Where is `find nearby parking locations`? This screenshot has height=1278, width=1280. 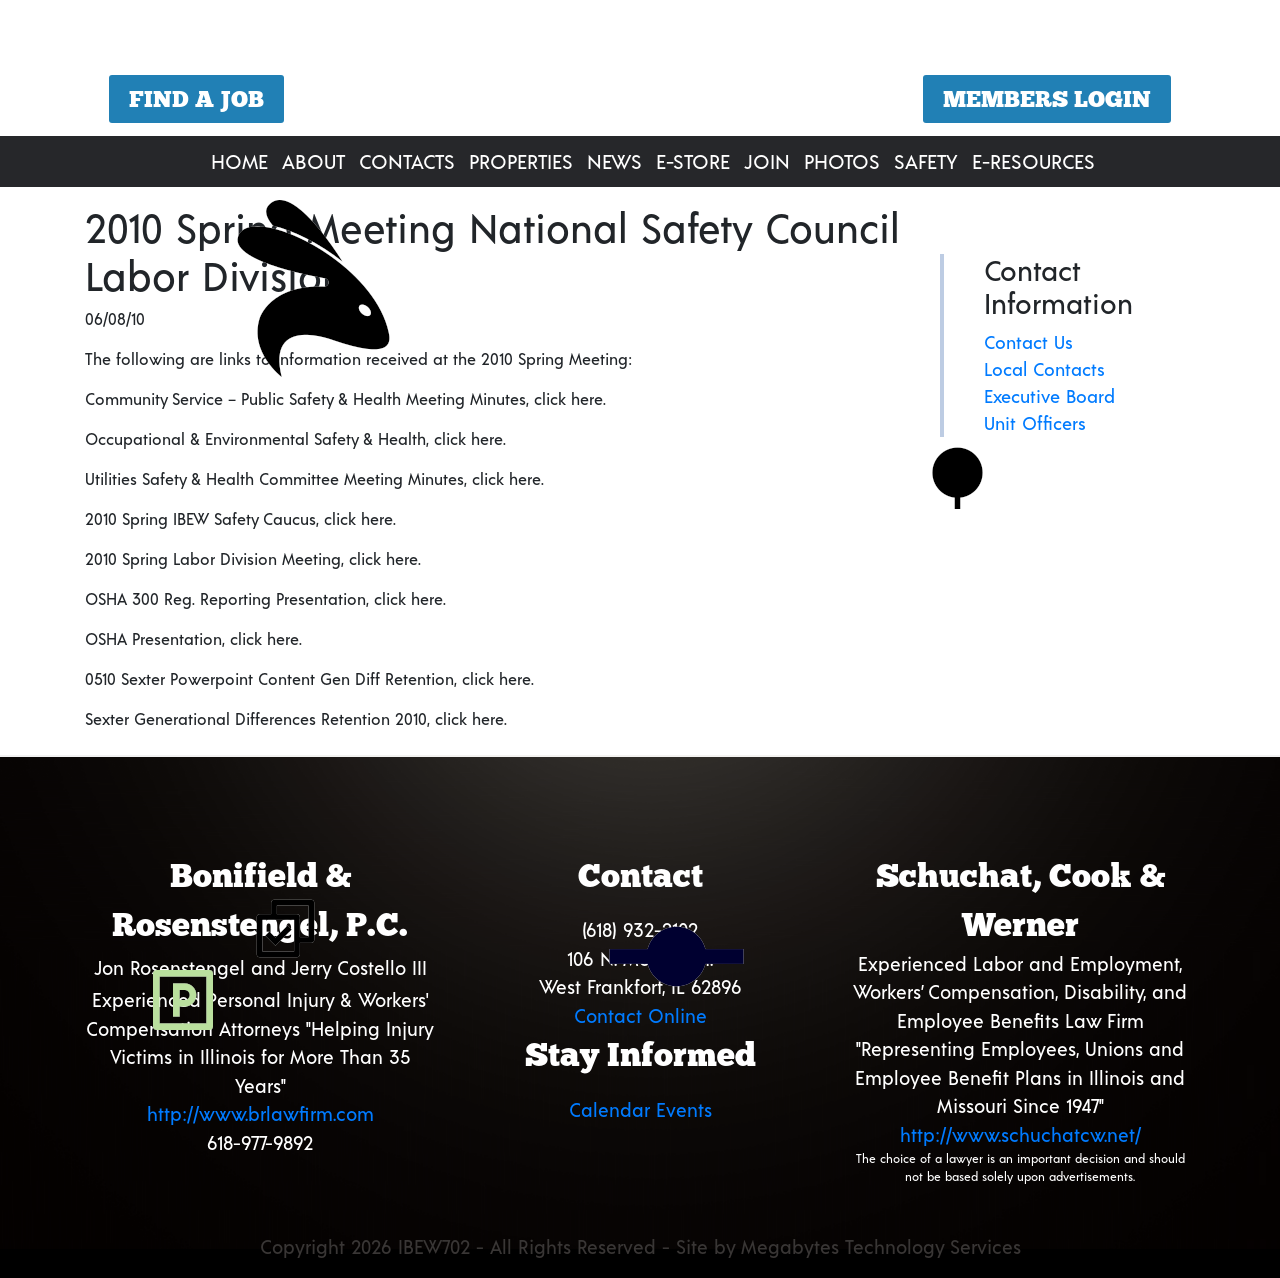
find nearby parking locations is located at coordinates (183, 1000).